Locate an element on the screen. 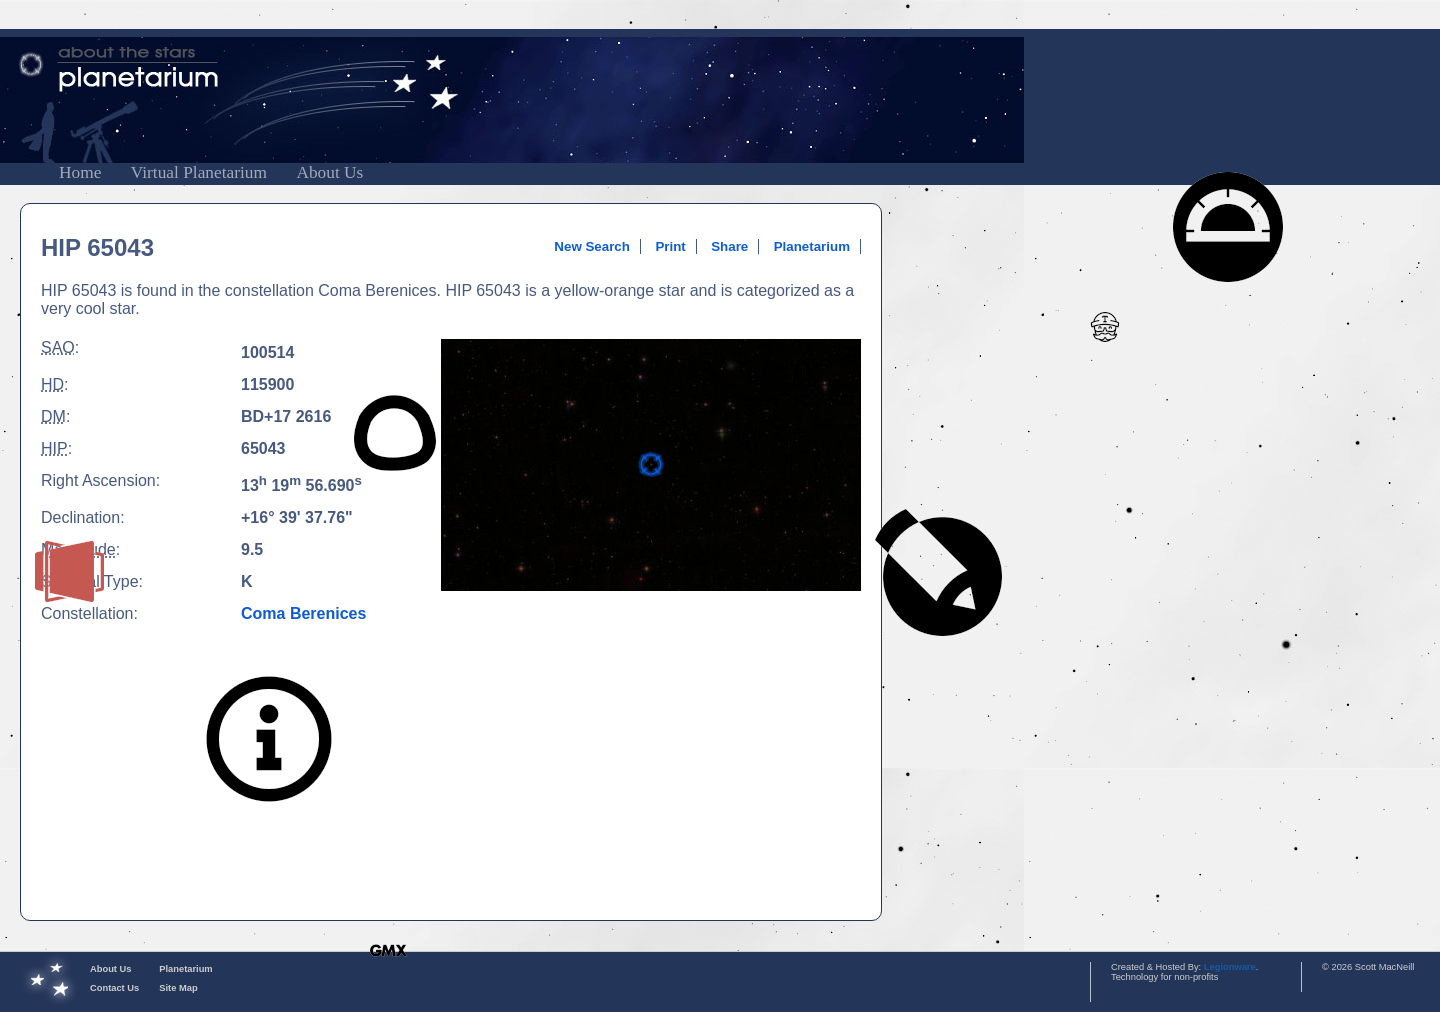  reveal.js presentation framework logo is located at coordinates (69, 571).